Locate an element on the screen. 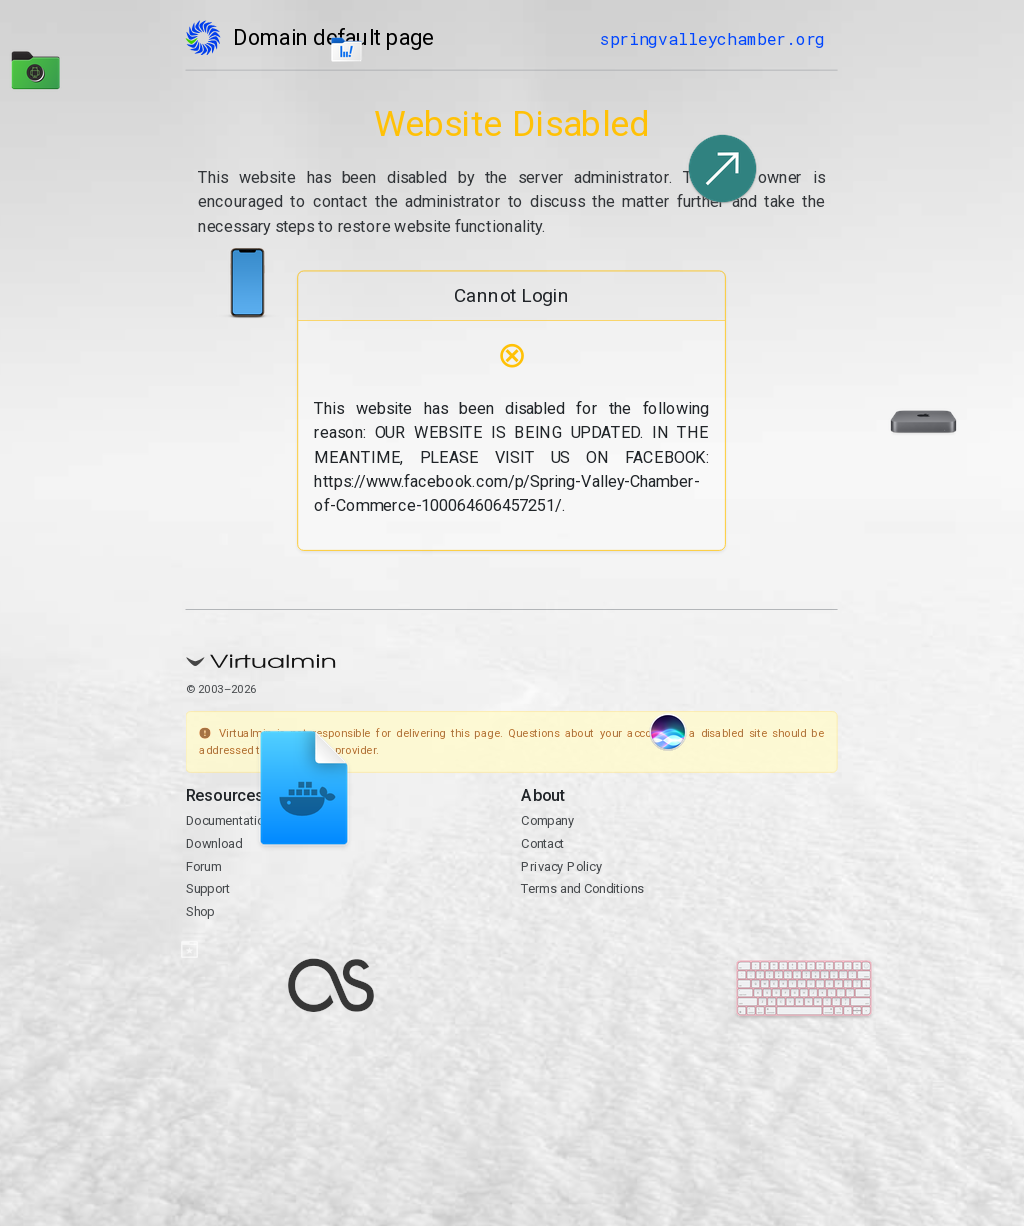 The image size is (1024, 1226). indicates a mac mini device in system preferences is located at coordinates (923, 421).